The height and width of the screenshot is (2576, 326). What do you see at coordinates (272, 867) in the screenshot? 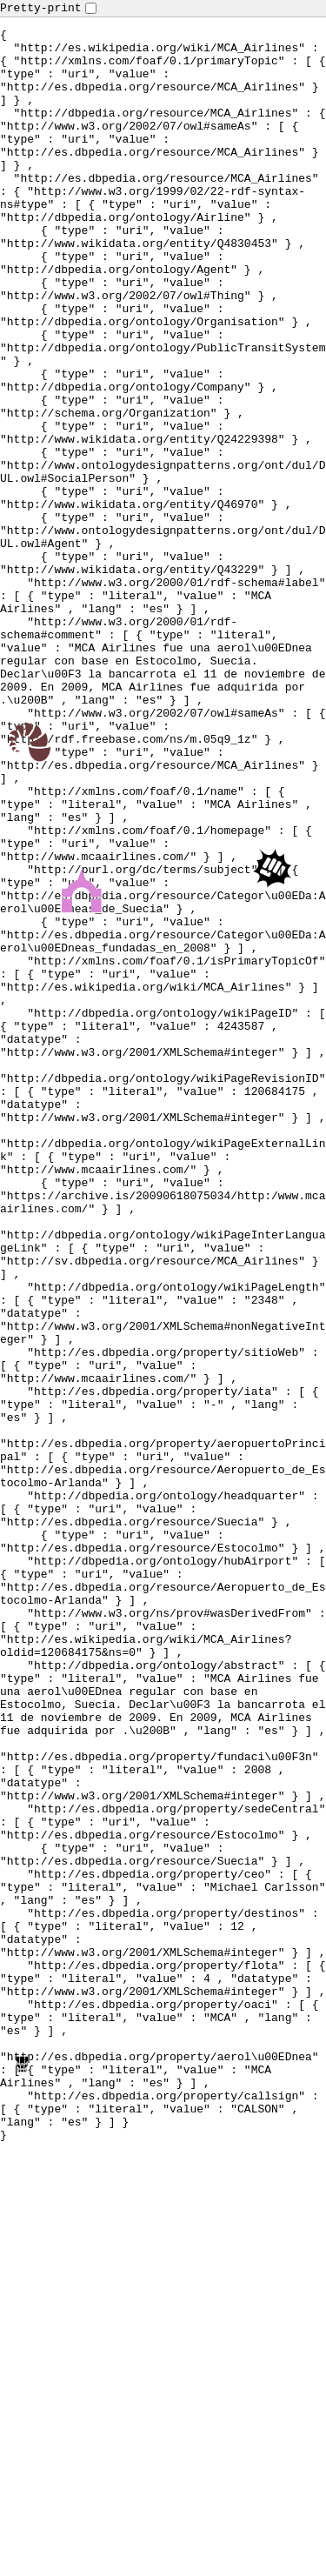
I see `trigger a punch or melee attack action` at bounding box center [272, 867].